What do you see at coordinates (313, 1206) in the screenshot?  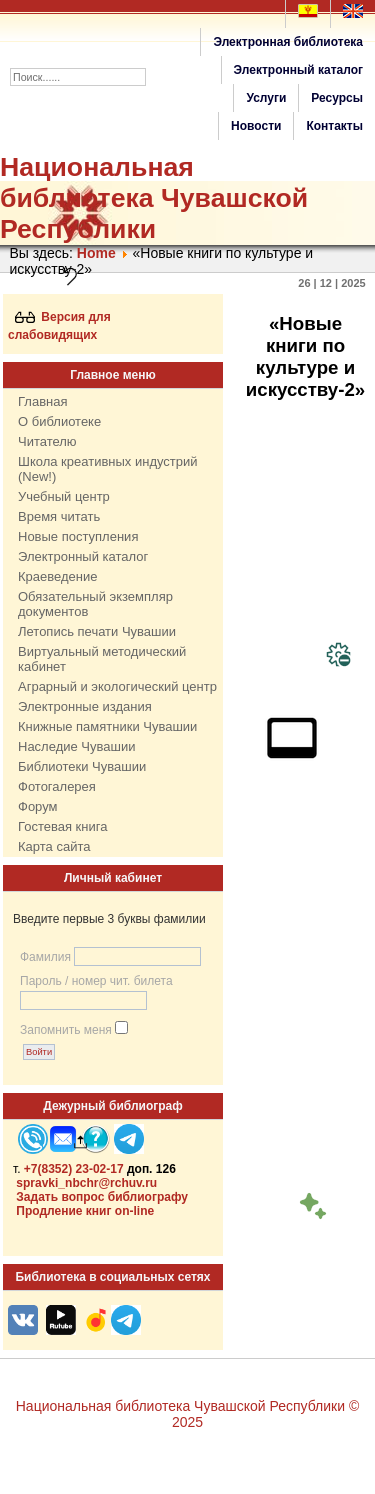 I see `indicates AI-generated or enhanced content` at bounding box center [313, 1206].